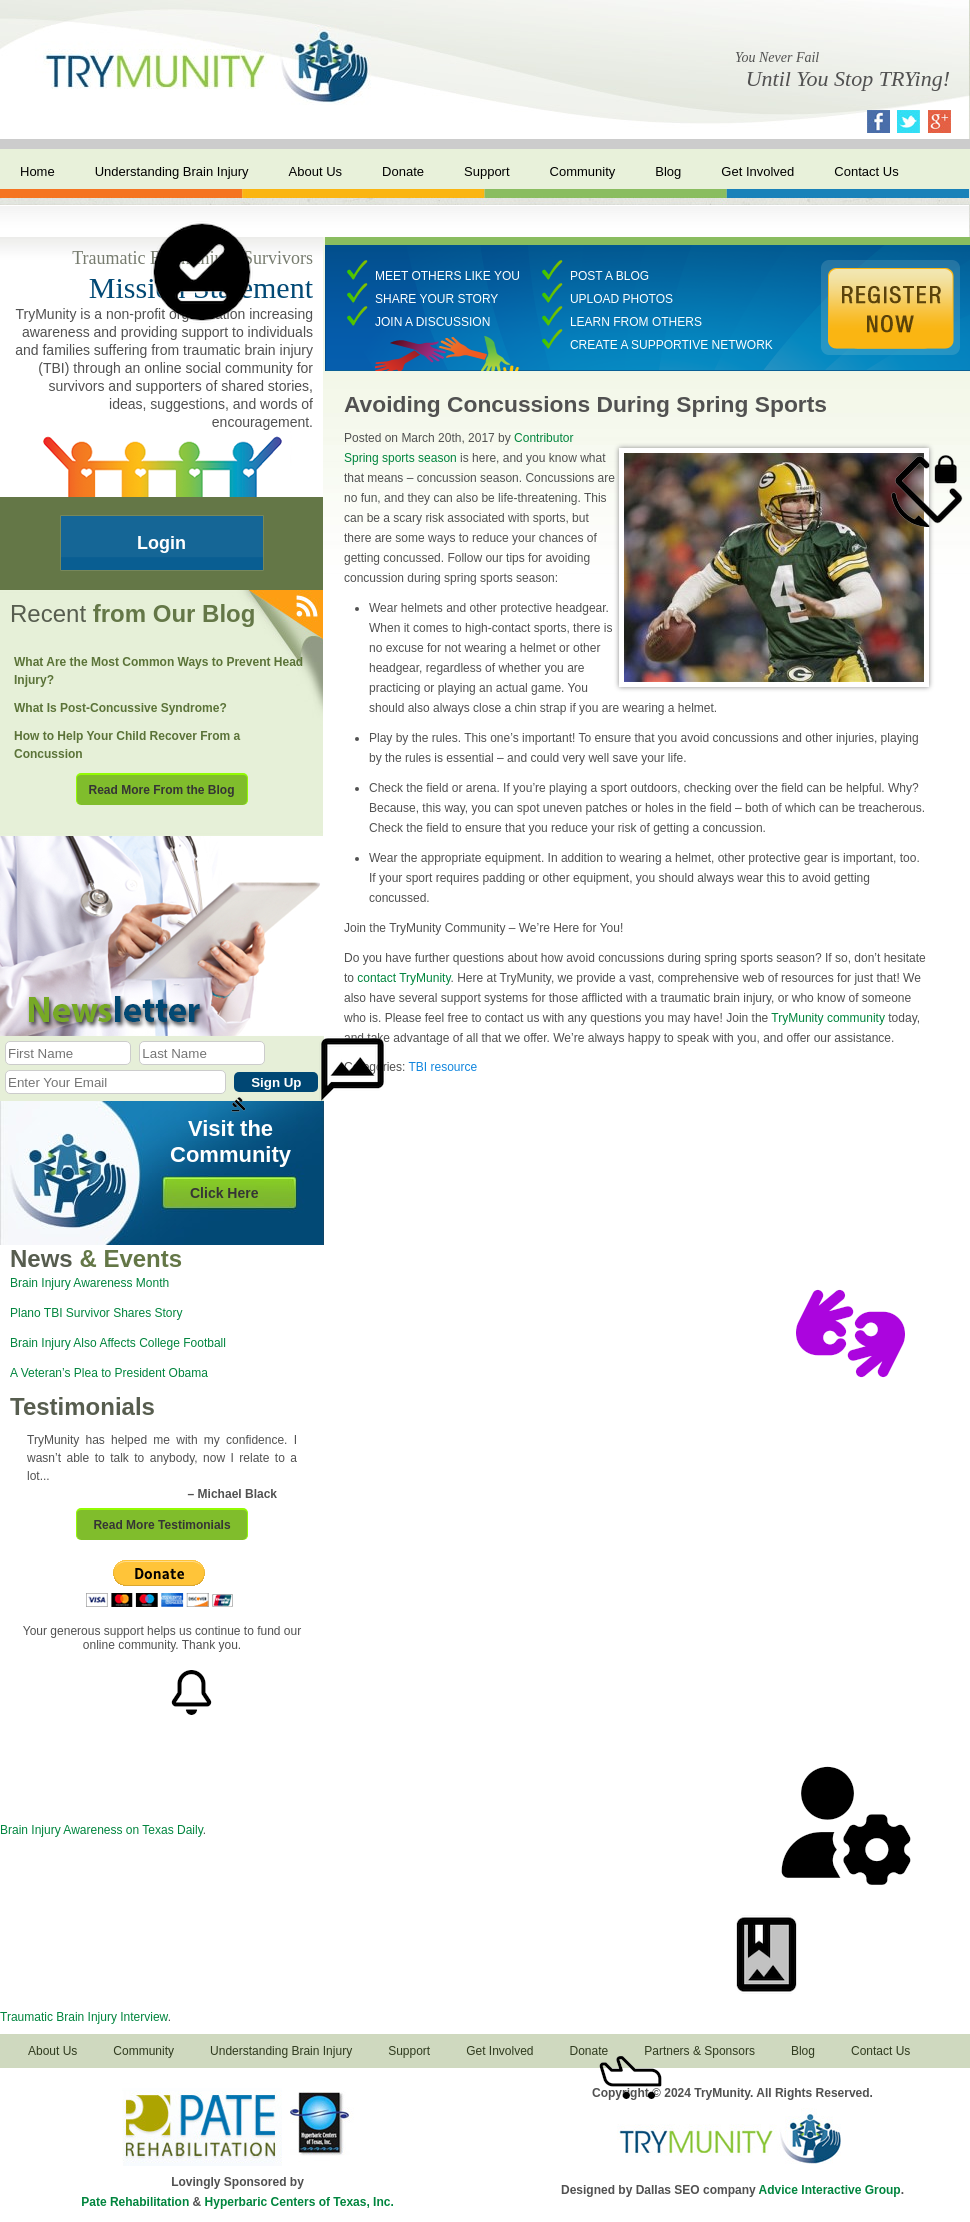 The width and height of the screenshot is (970, 2222). I want to click on access legal or terms of service information, so click(239, 1104).